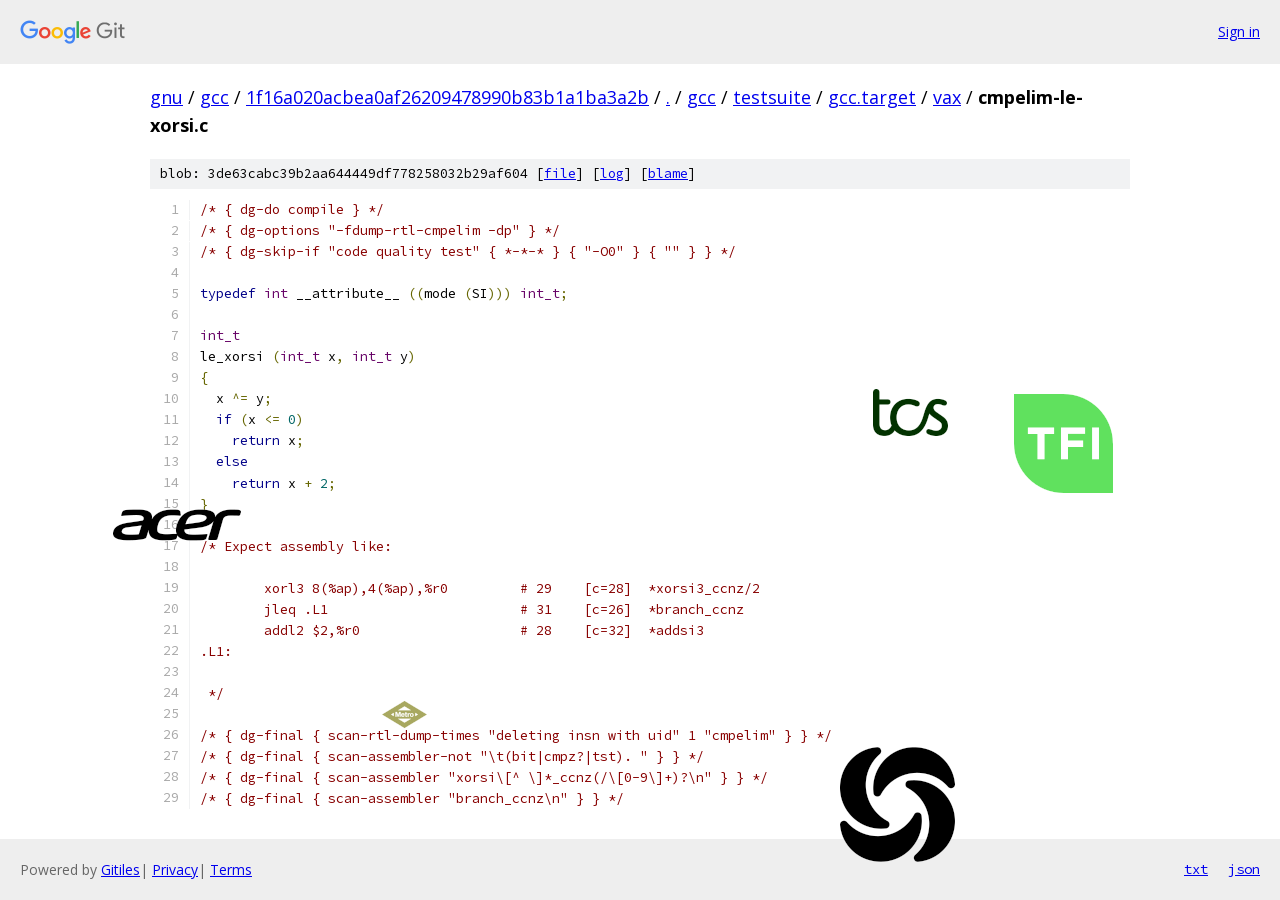  I want to click on open transport for ireland app or website, so click(1063, 443).